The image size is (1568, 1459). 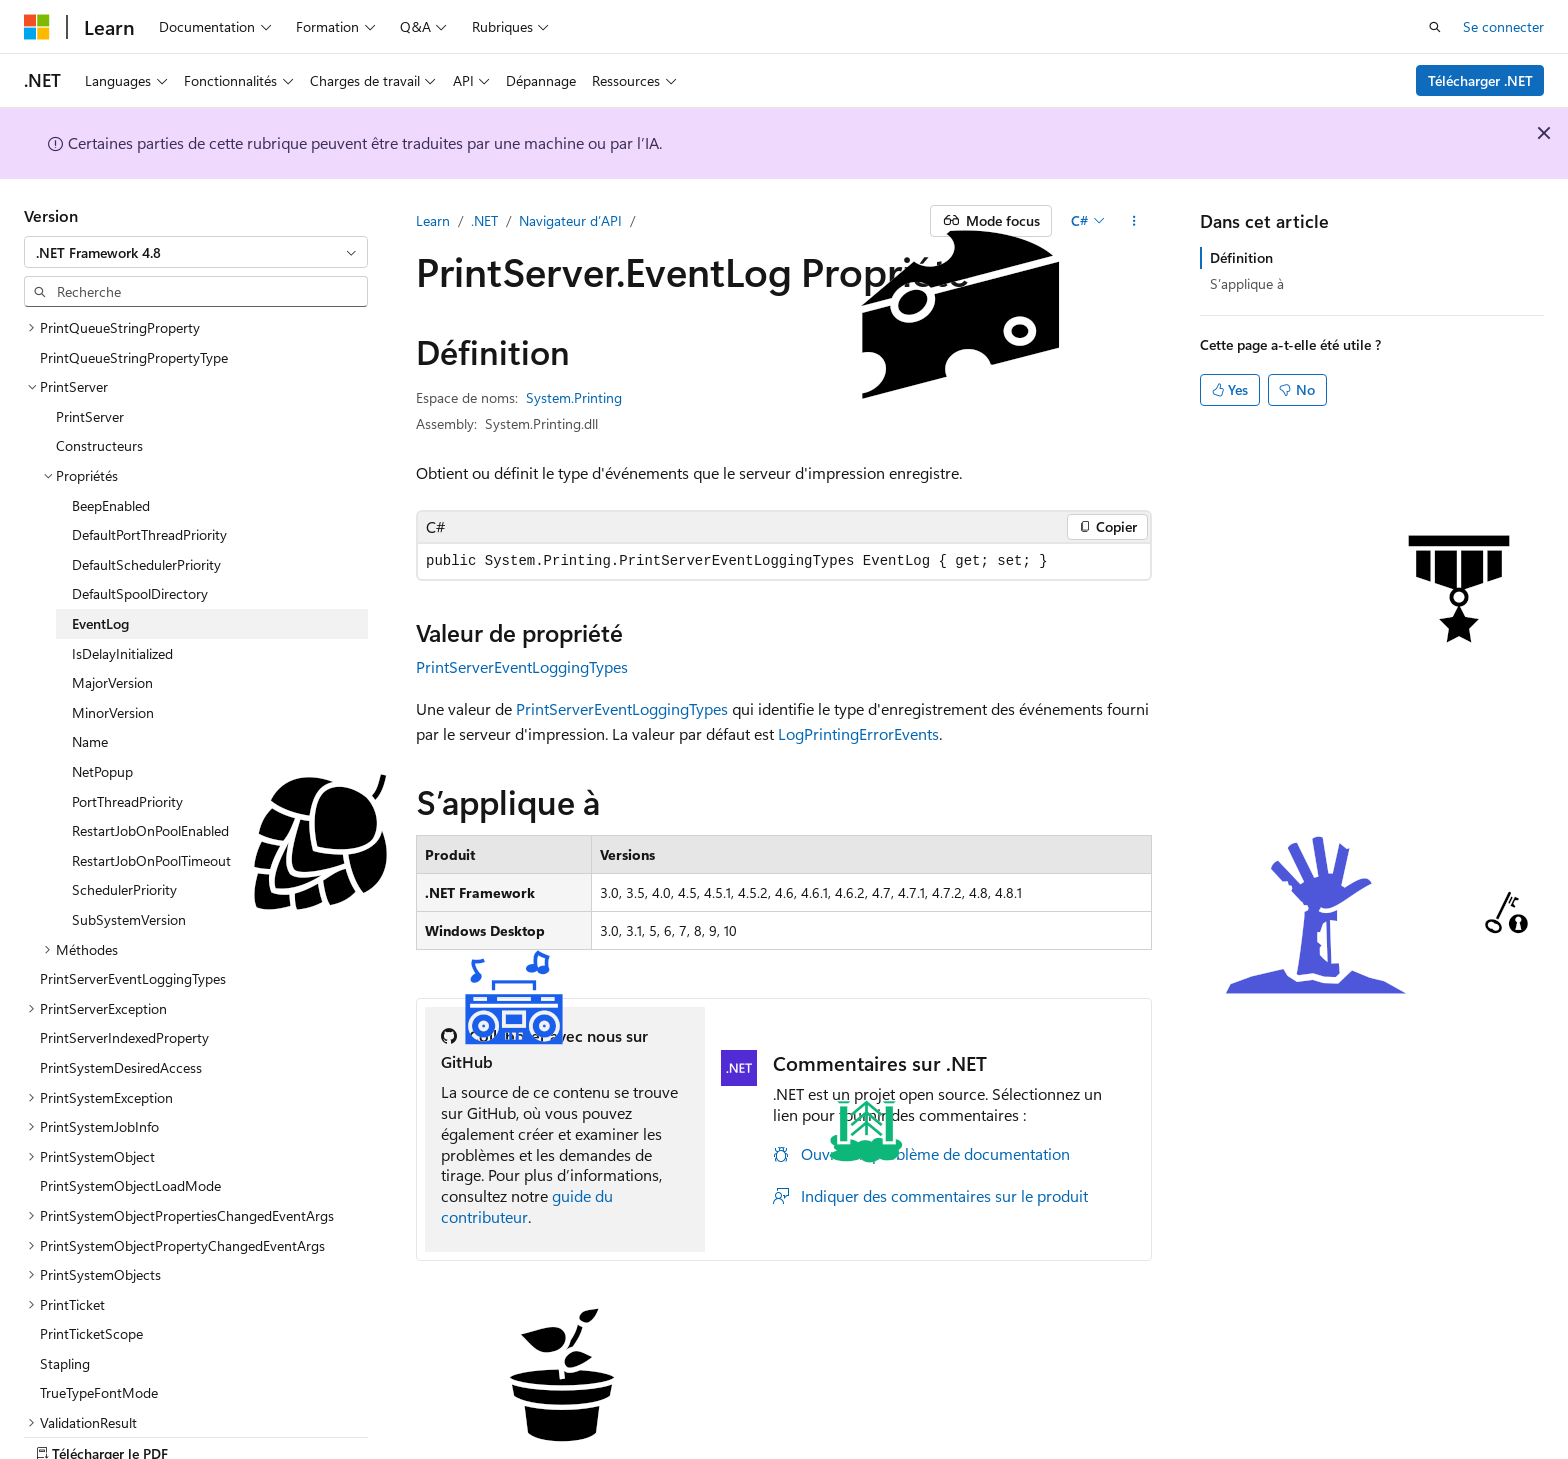 What do you see at coordinates (321, 842) in the screenshot?
I see `indicates beer or brewing-related content` at bounding box center [321, 842].